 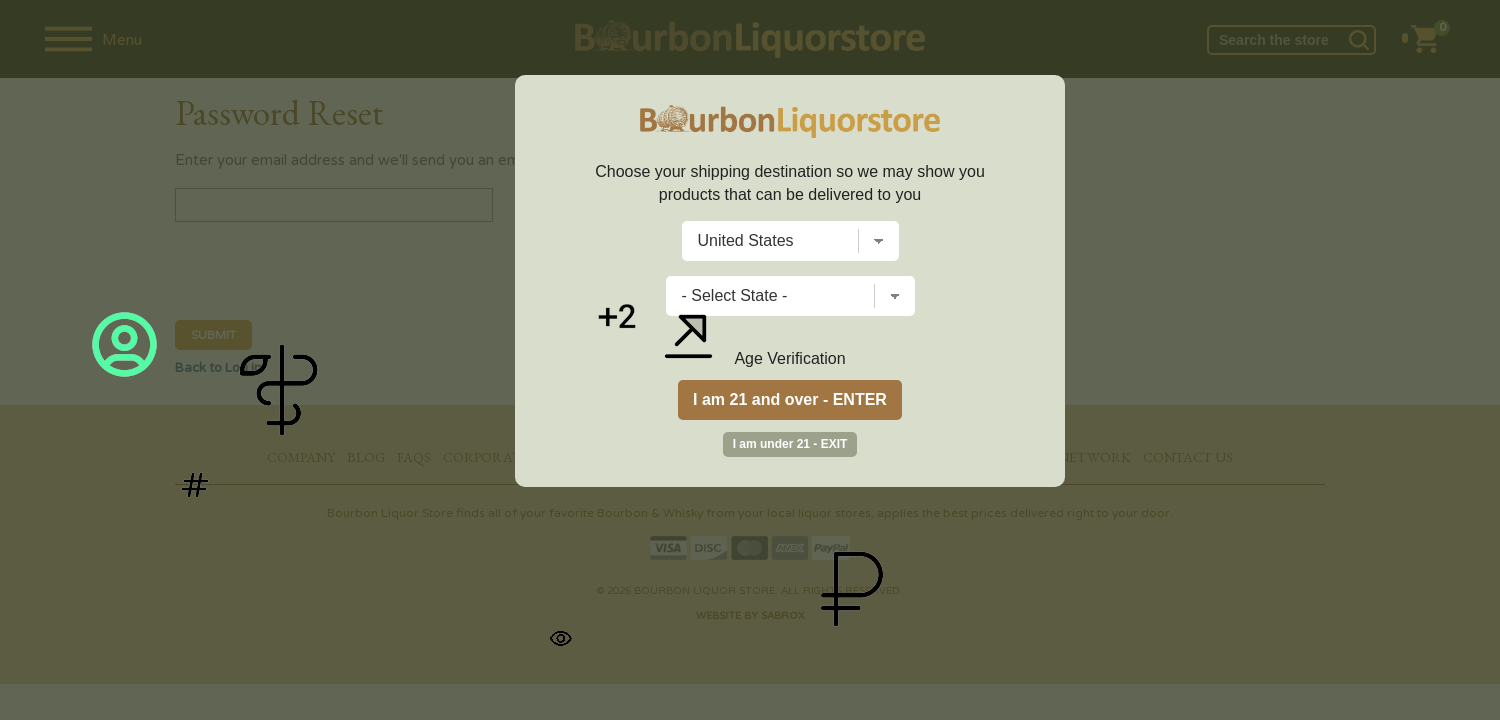 I want to click on view your profile, so click(x=124, y=344).